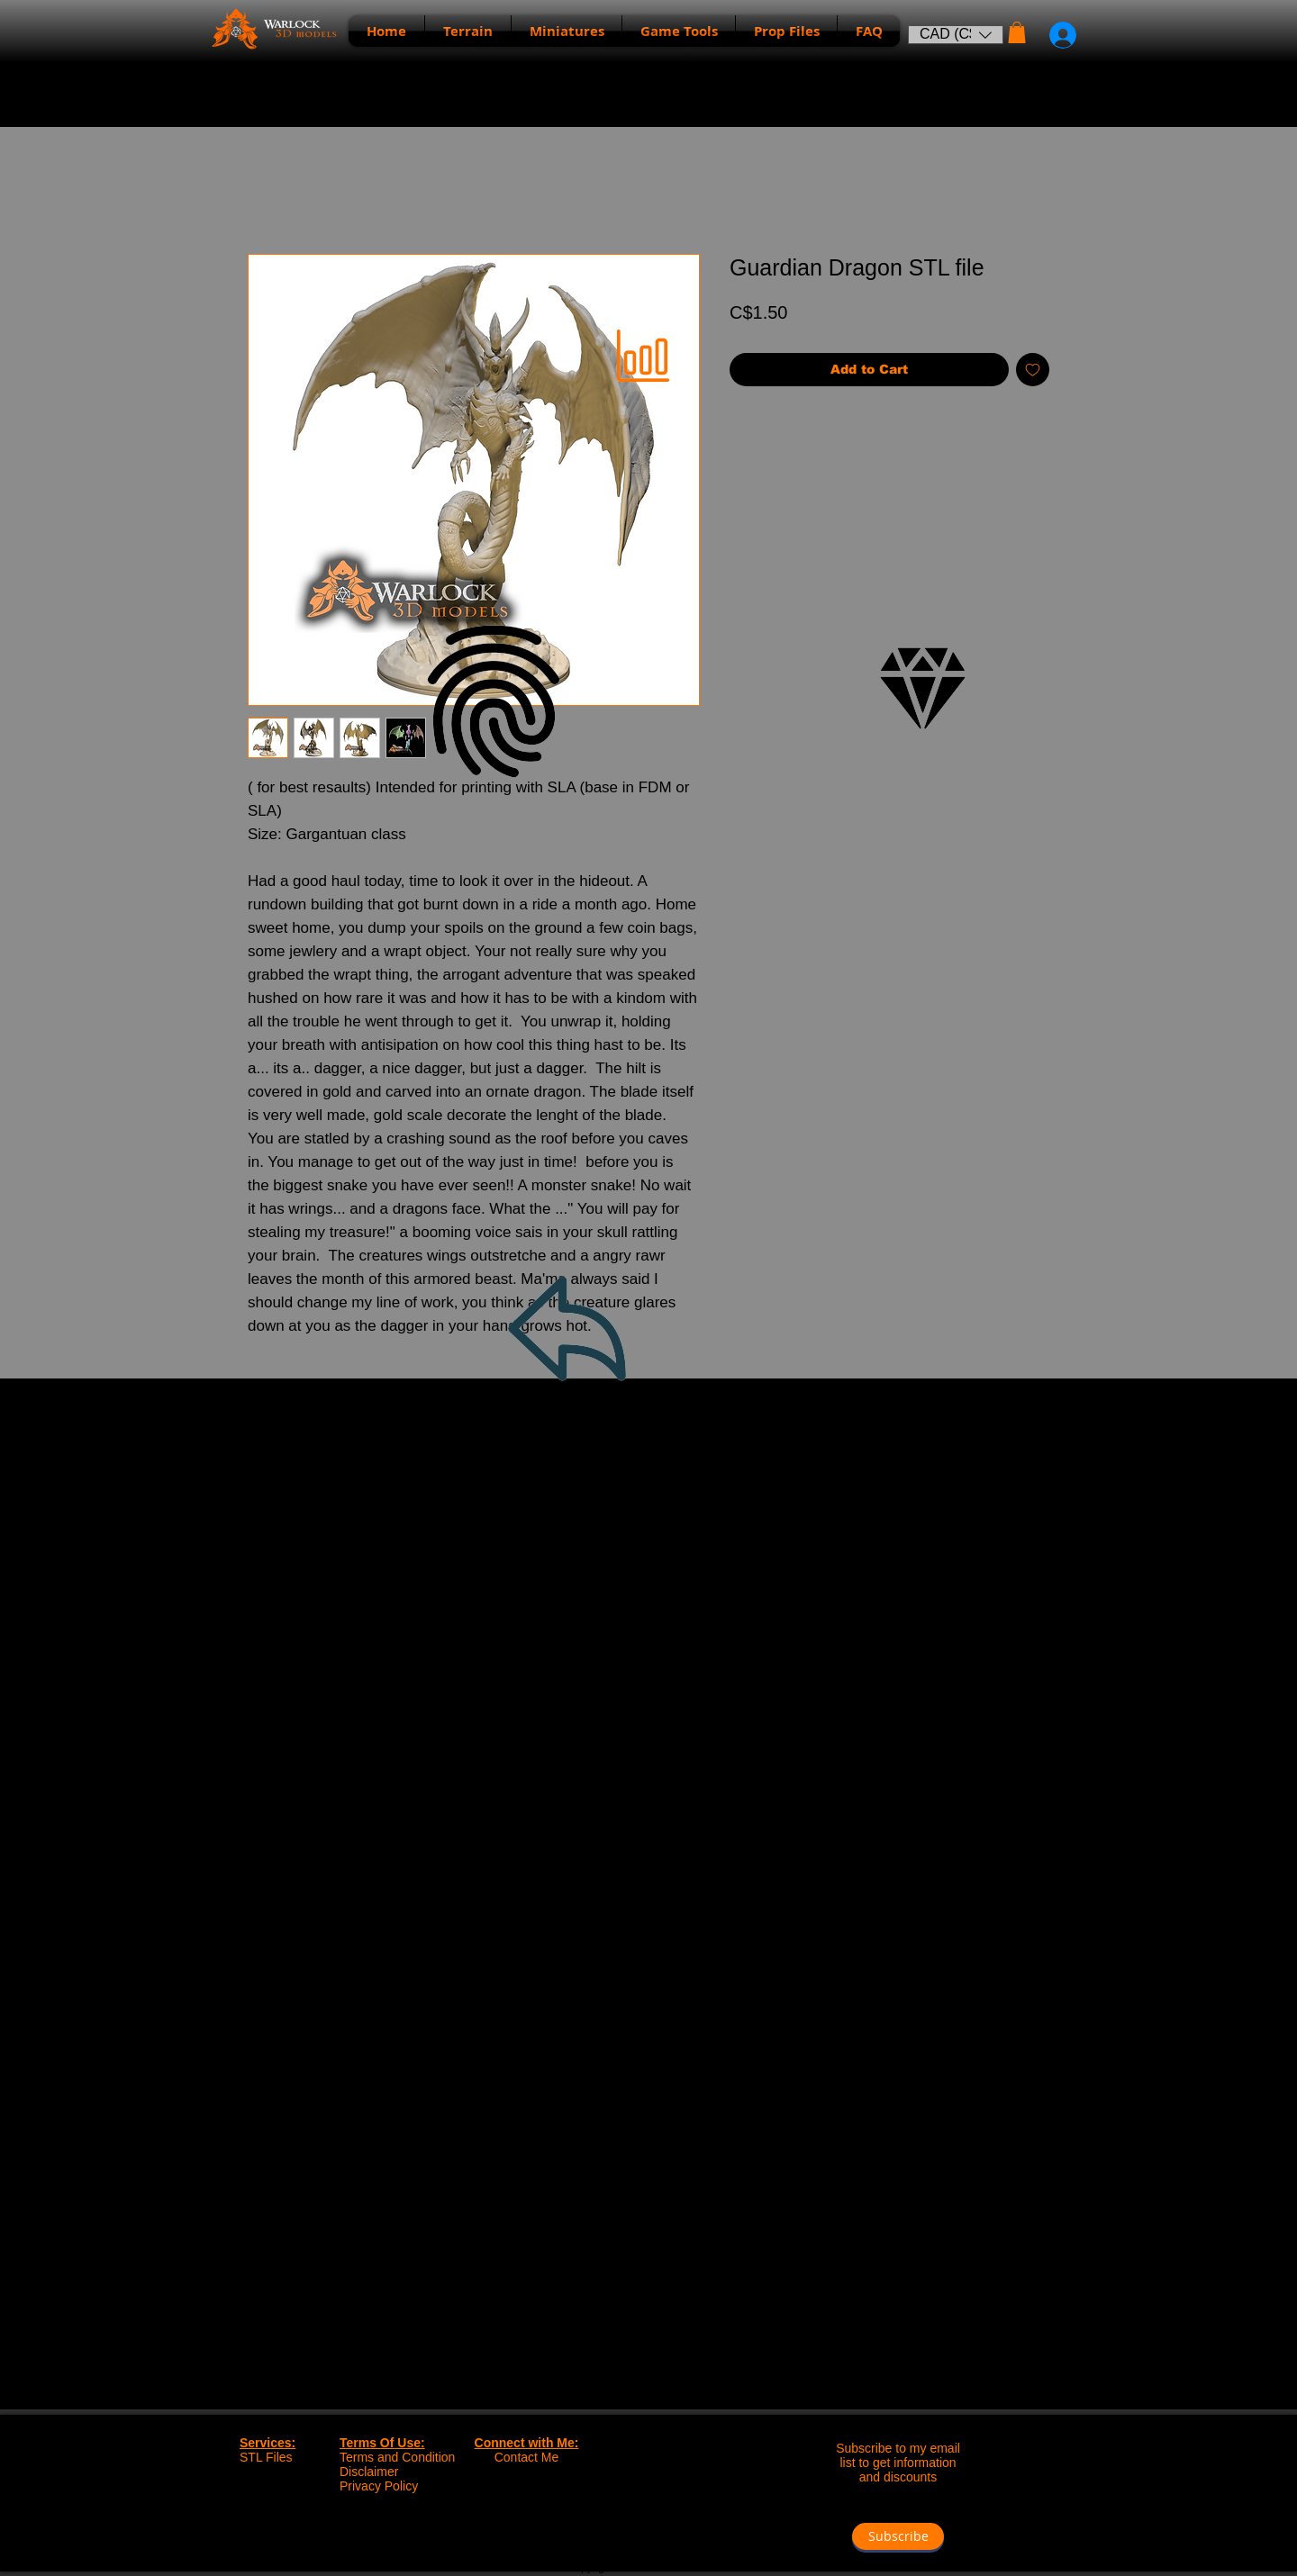  What do you see at coordinates (494, 701) in the screenshot?
I see `authenticate with fingerprint` at bounding box center [494, 701].